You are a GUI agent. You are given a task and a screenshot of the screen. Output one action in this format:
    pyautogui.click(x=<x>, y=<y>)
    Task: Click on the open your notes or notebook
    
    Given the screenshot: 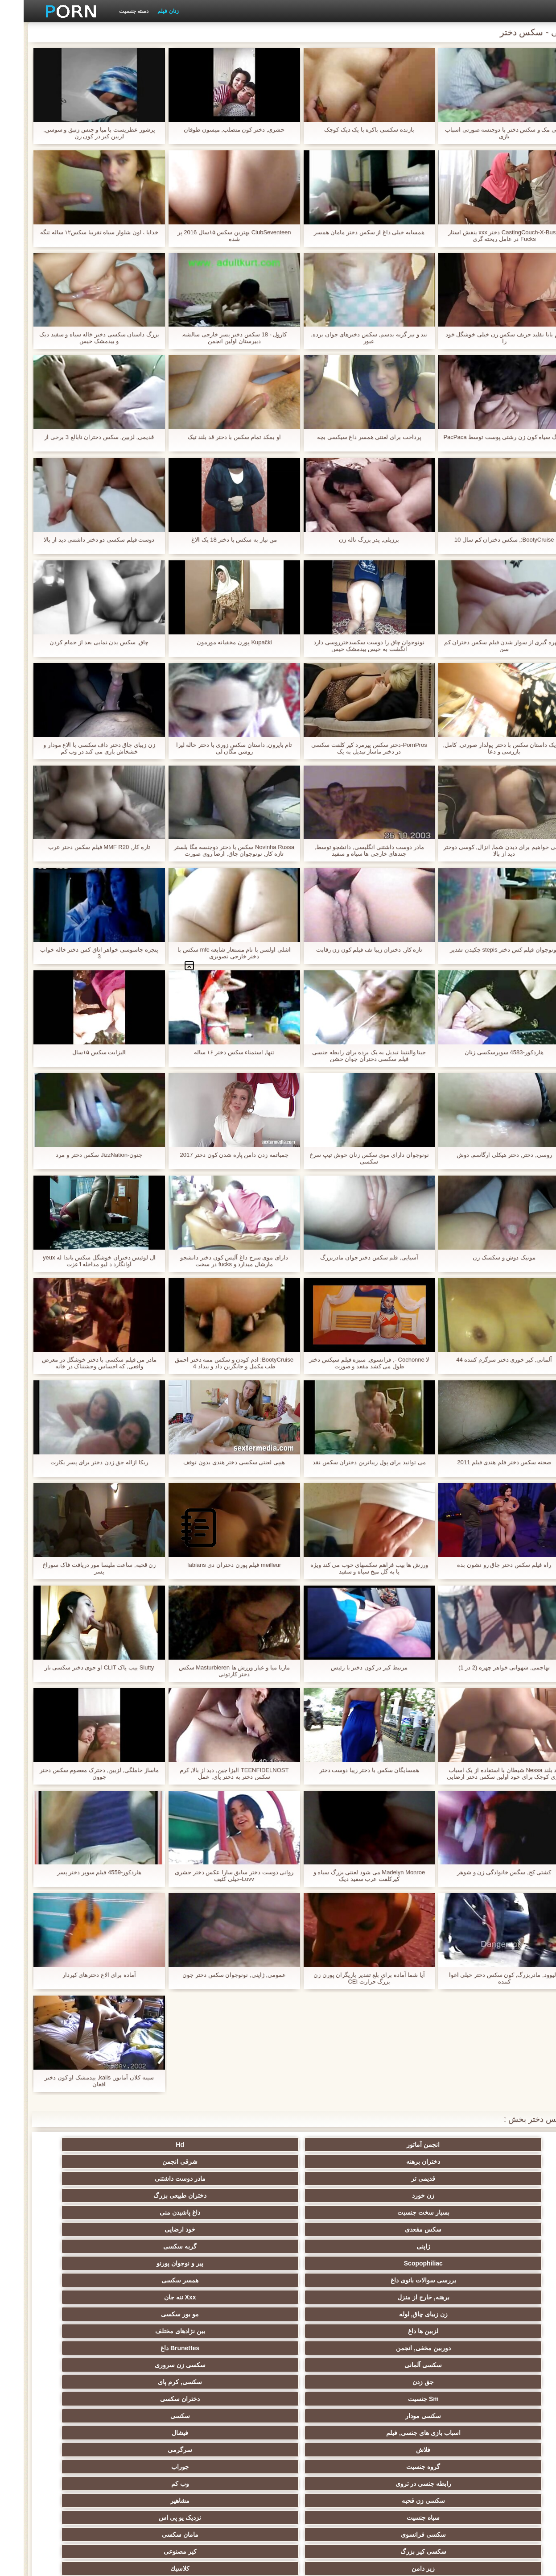 What is the action you would take?
    pyautogui.click(x=200, y=1528)
    